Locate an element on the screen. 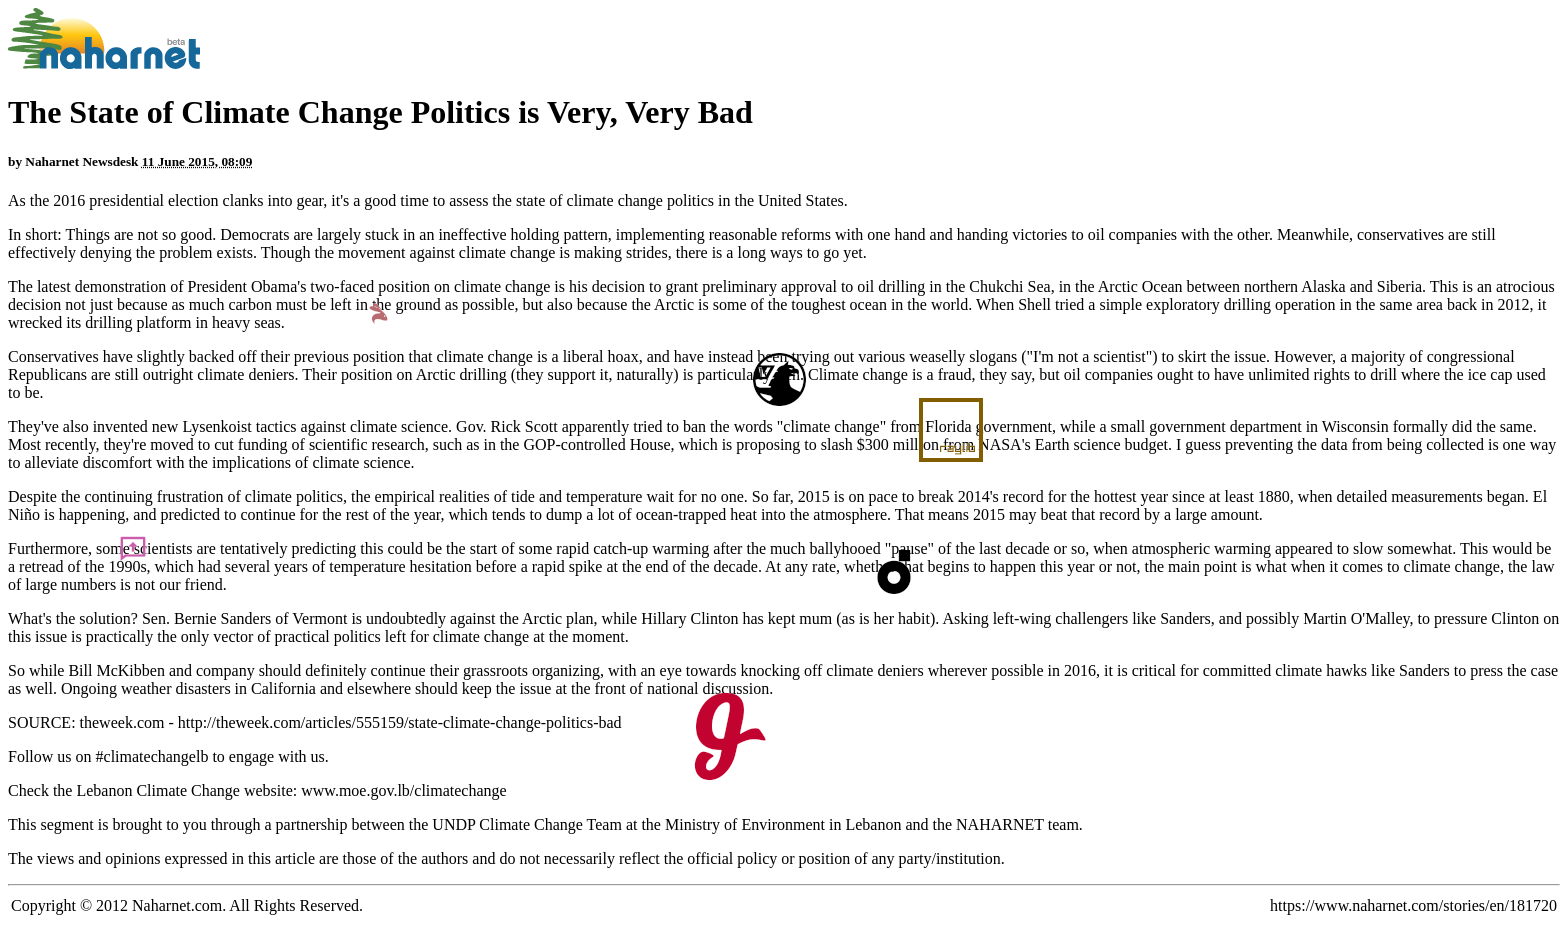  glide app logo is located at coordinates (727, 736).